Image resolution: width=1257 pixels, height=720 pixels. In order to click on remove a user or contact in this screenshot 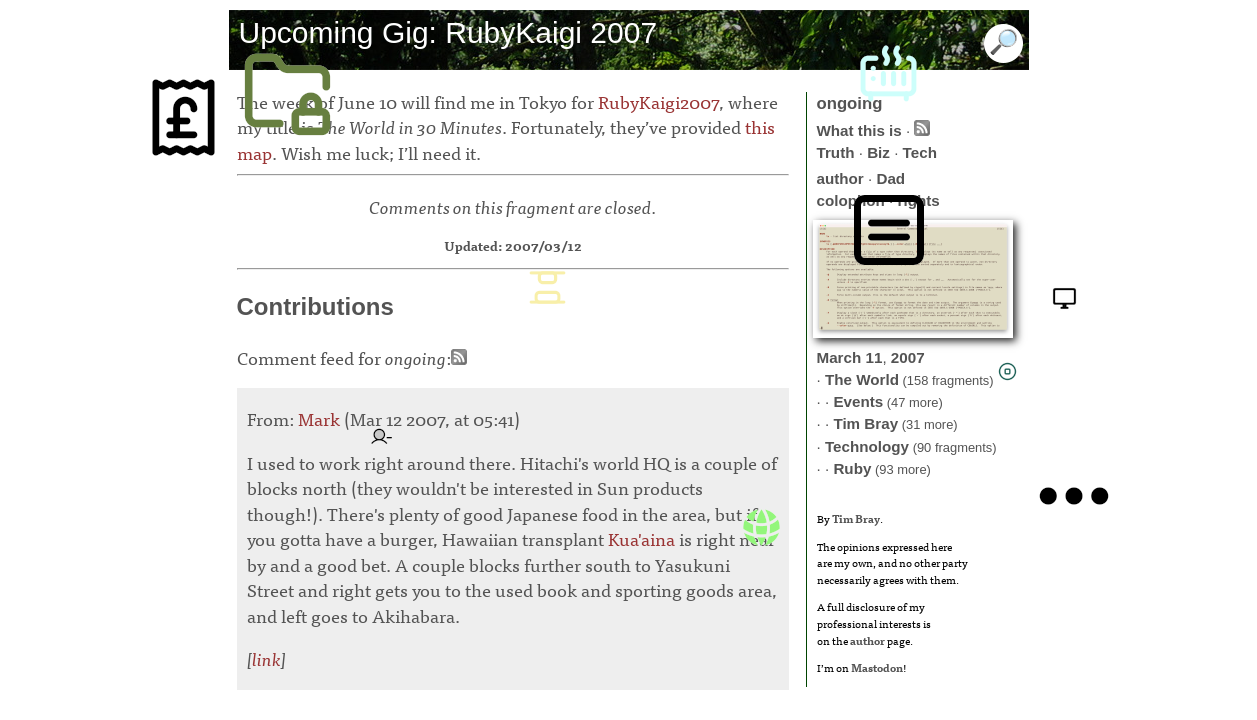, I will do `click(381, 437)`.